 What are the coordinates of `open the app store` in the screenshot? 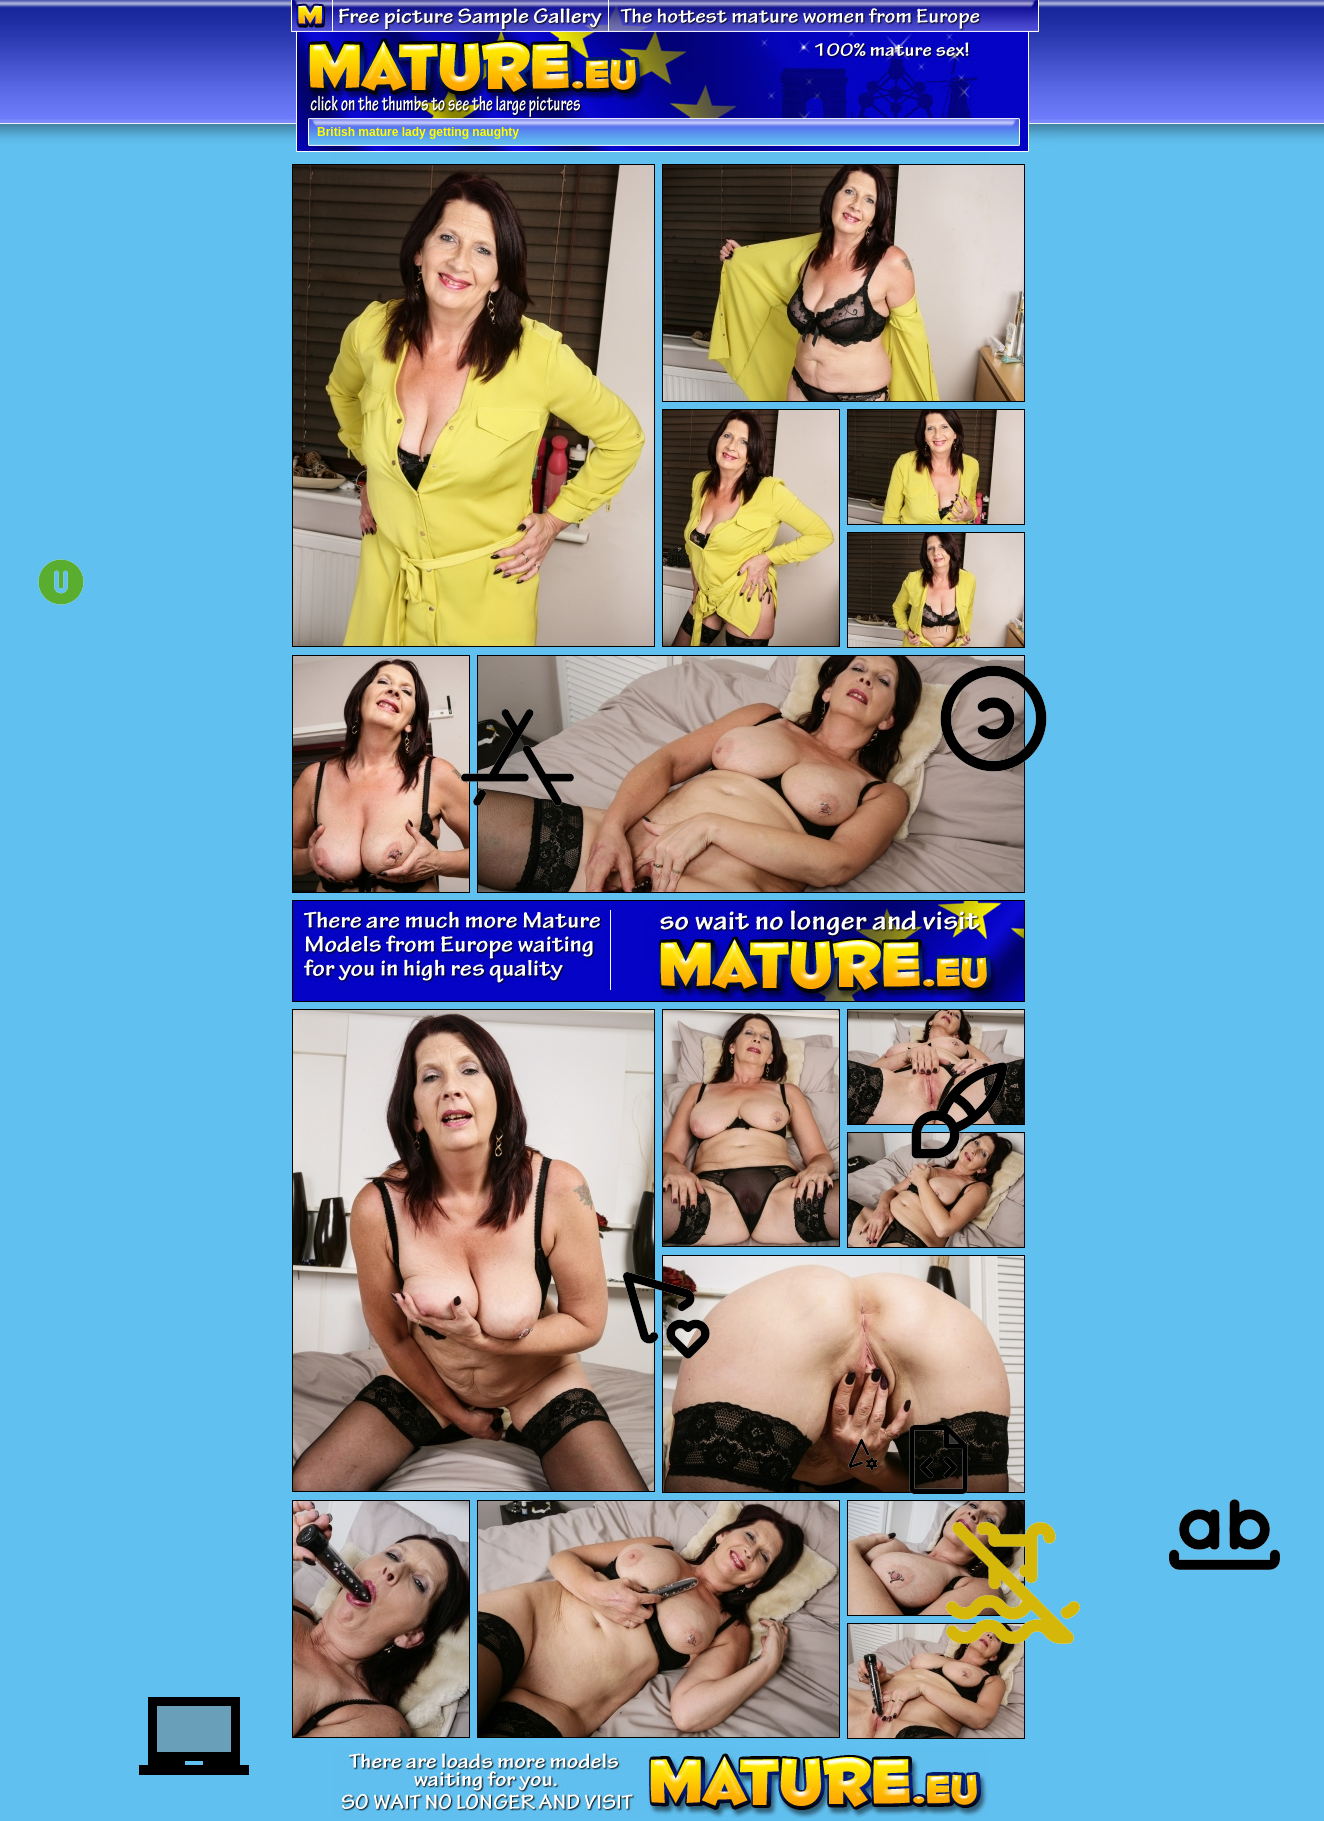 It's located at (517, 761).